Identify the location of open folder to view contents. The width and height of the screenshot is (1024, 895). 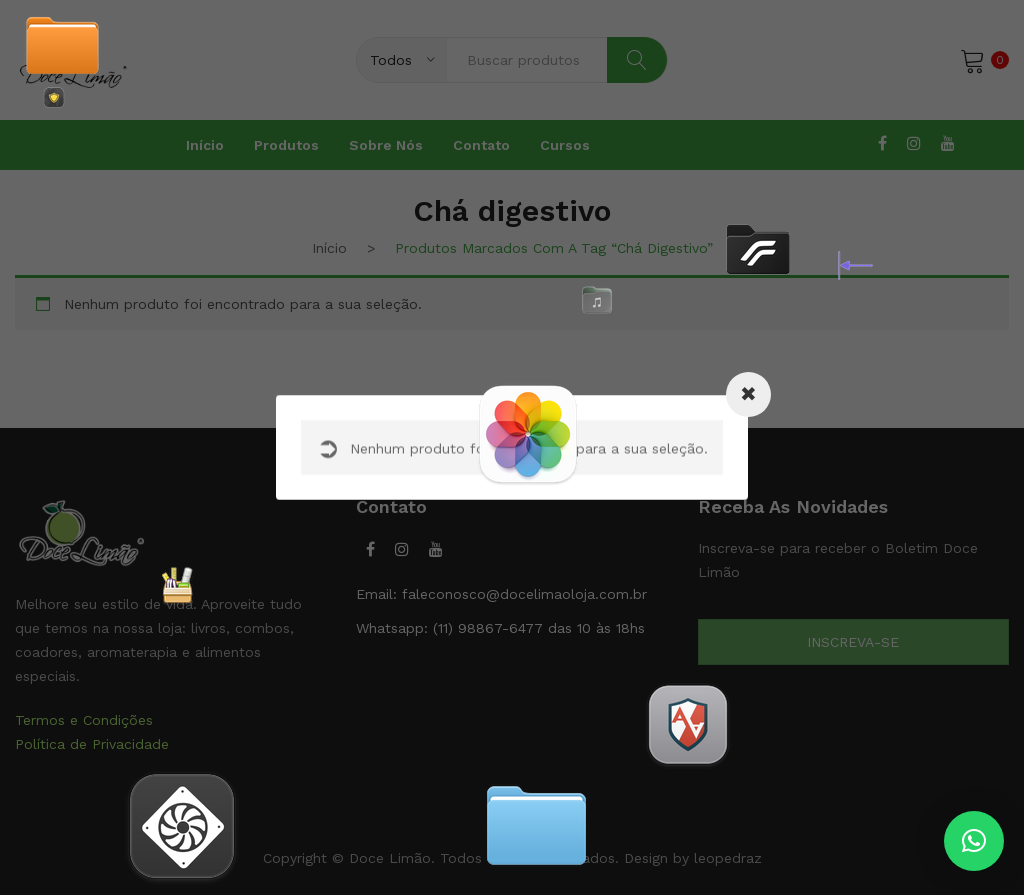
(62, 45).